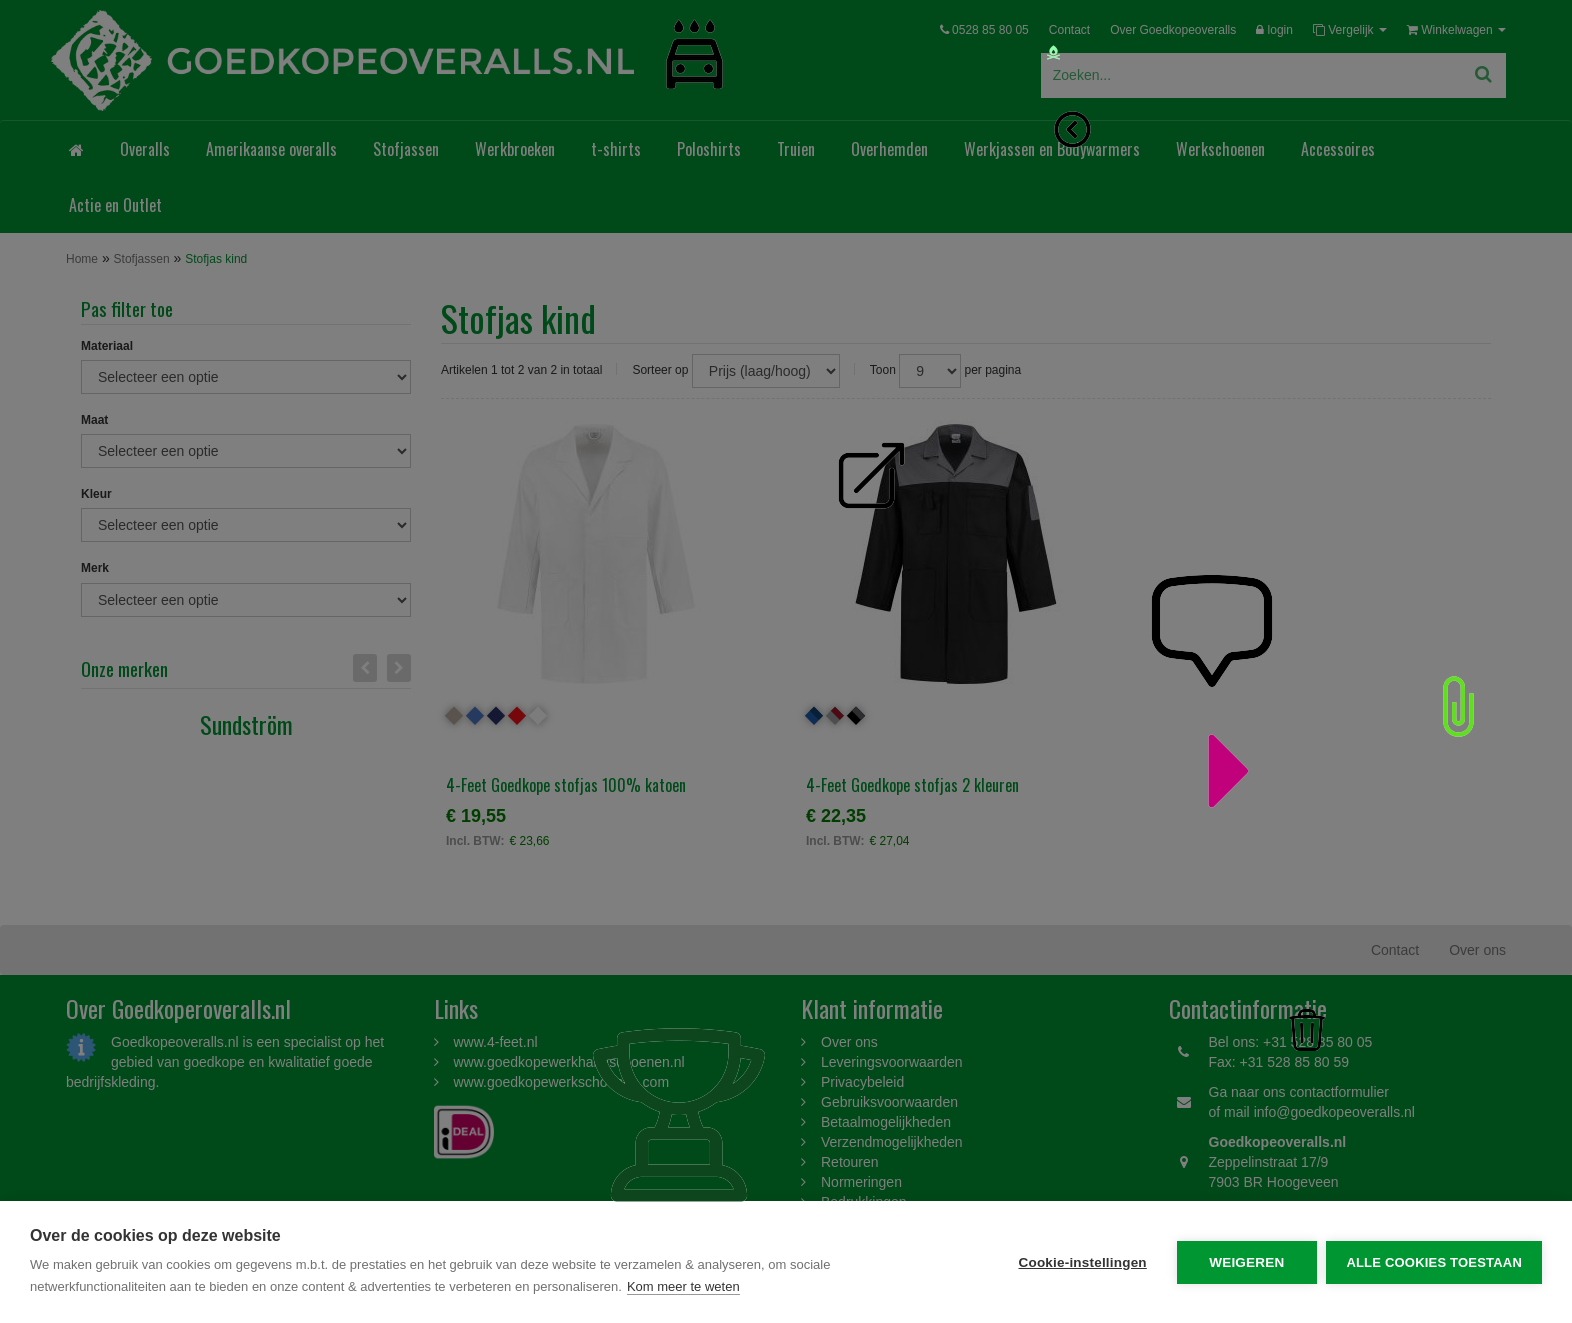 This screenshot has height=1323, width=1572. I want to click on view achievements or awards, so click(679, 1115).